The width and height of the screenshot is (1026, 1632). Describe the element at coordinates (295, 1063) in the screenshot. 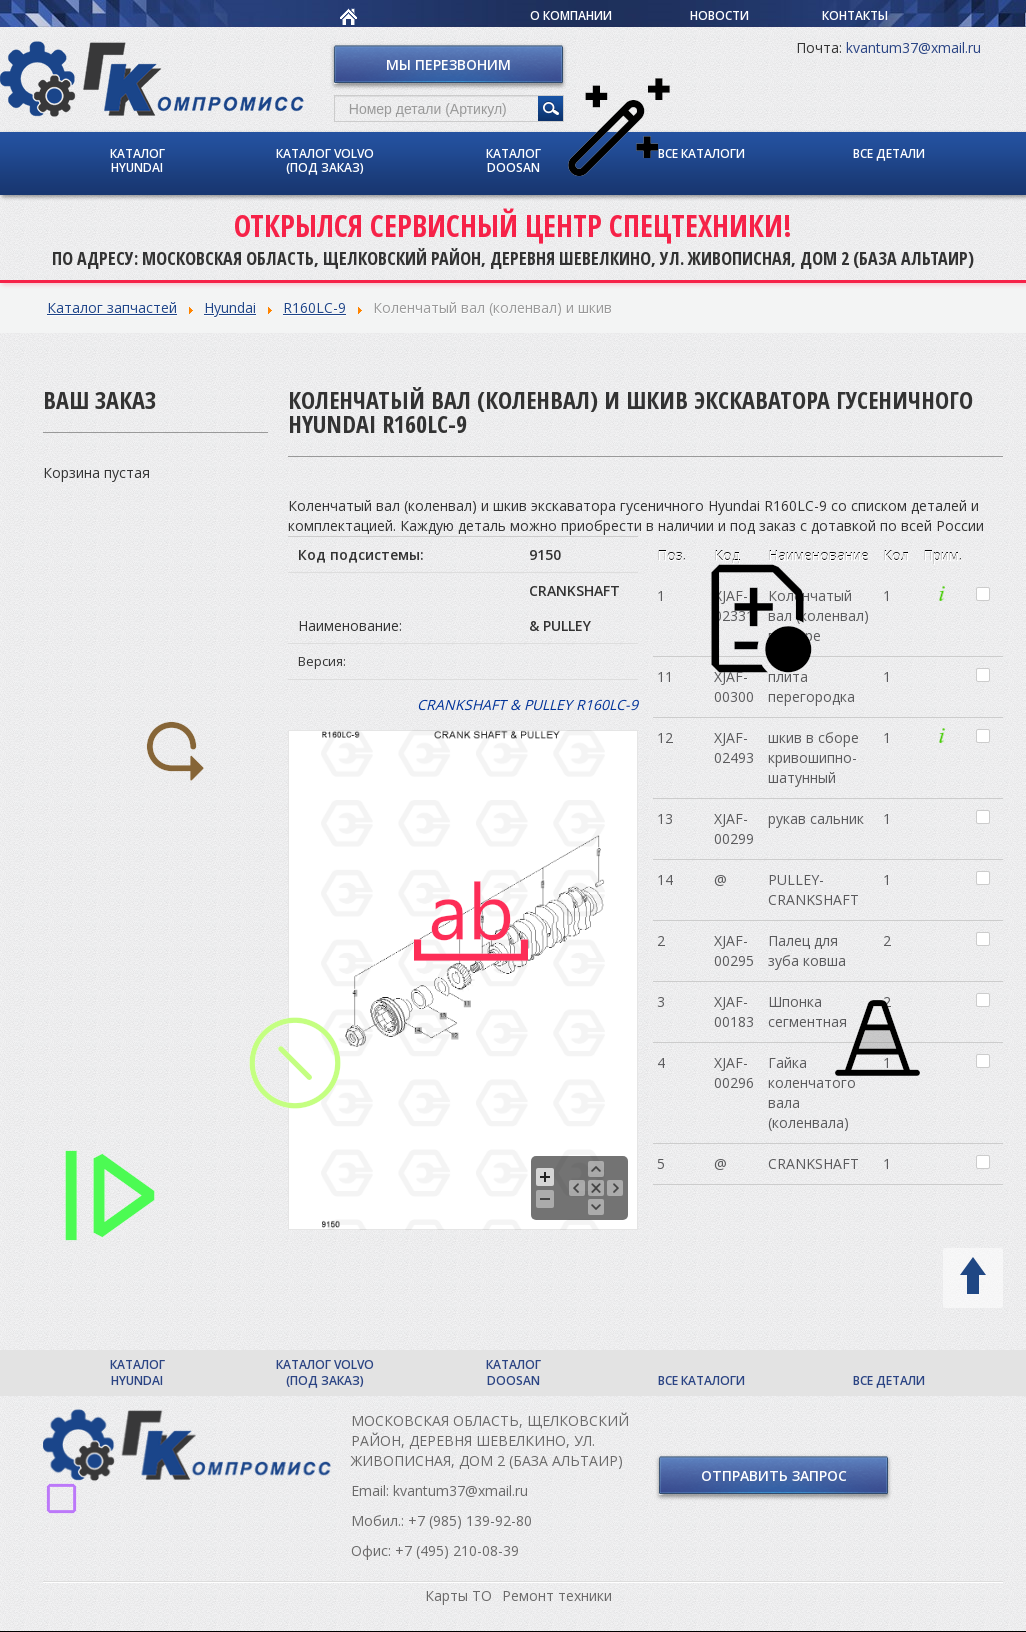

I see `indicates a prohibited or restricted action` at that location.